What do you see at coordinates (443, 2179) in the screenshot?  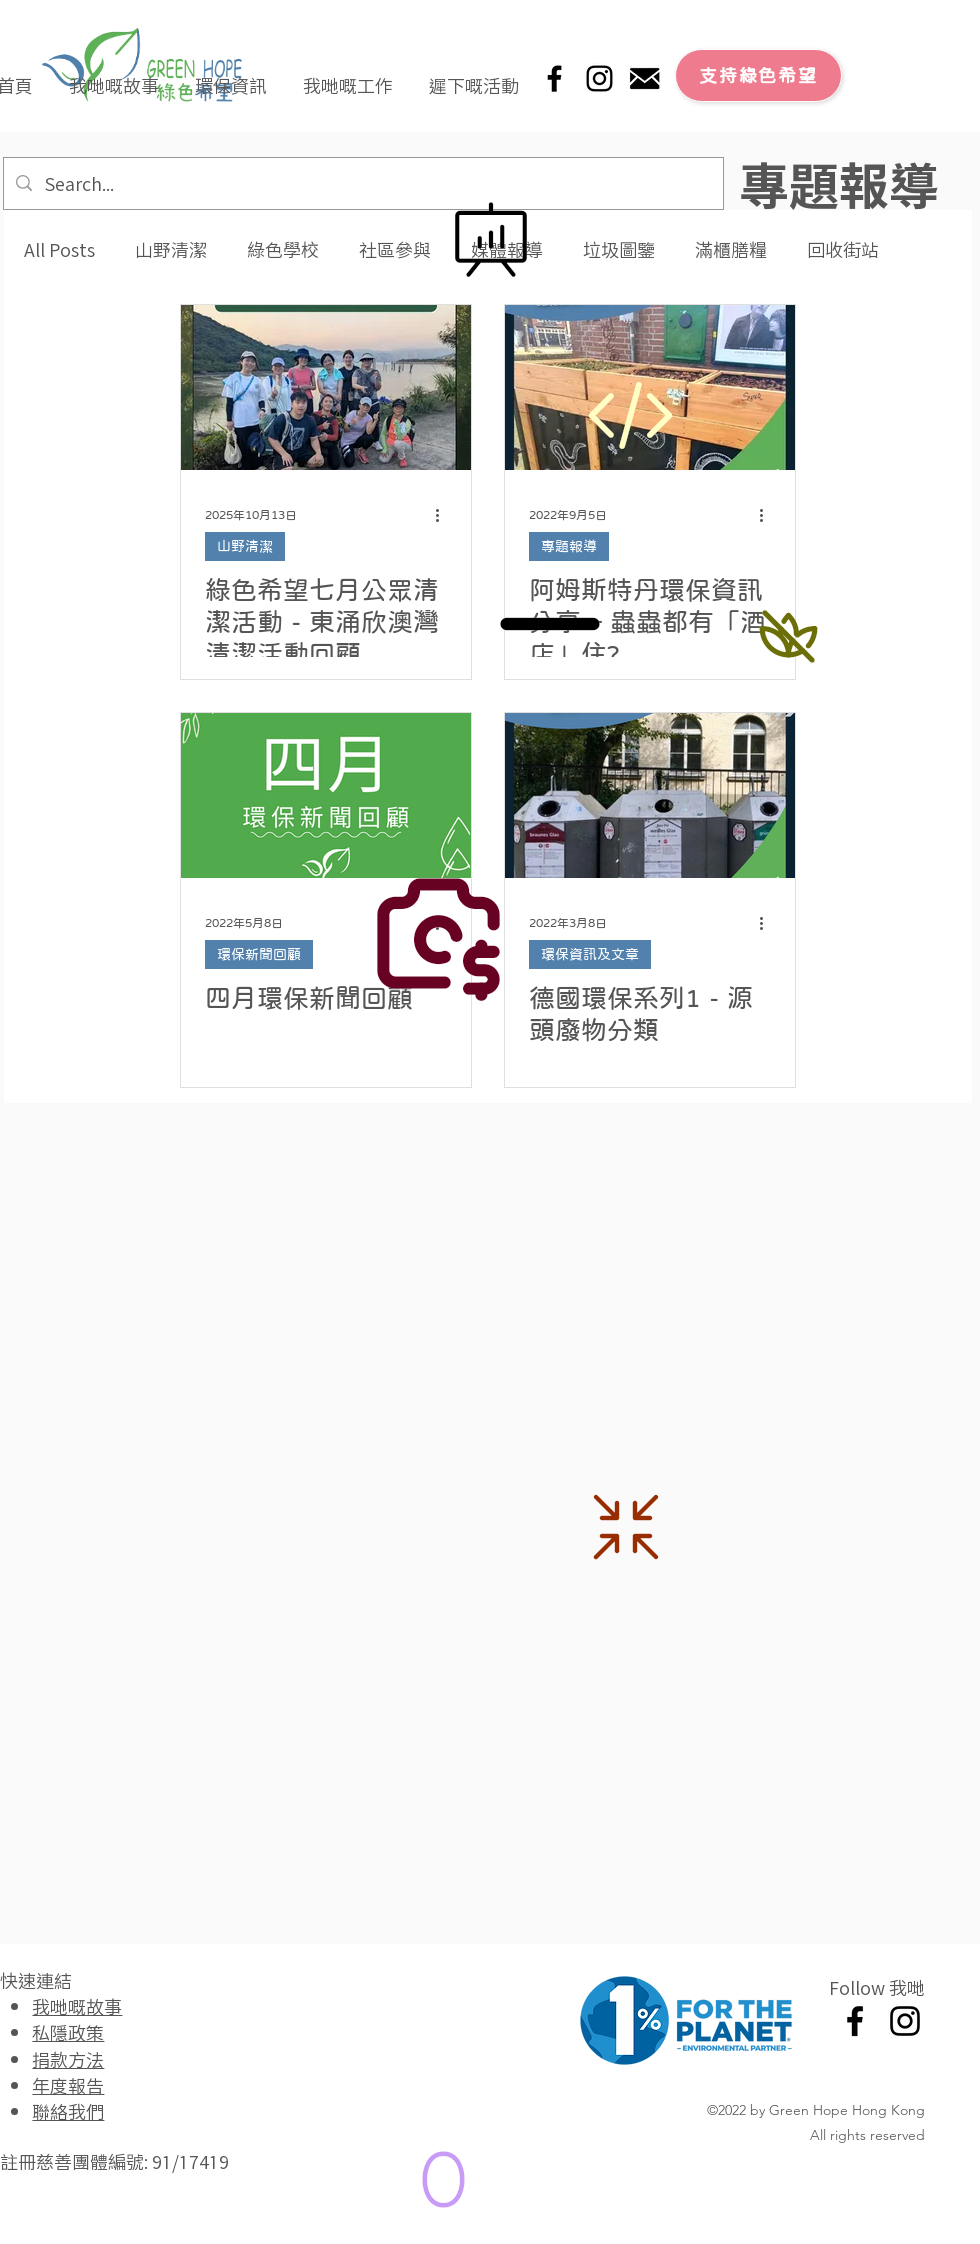 I see `indicates zero or no items` at bounding box center [443, 2179].